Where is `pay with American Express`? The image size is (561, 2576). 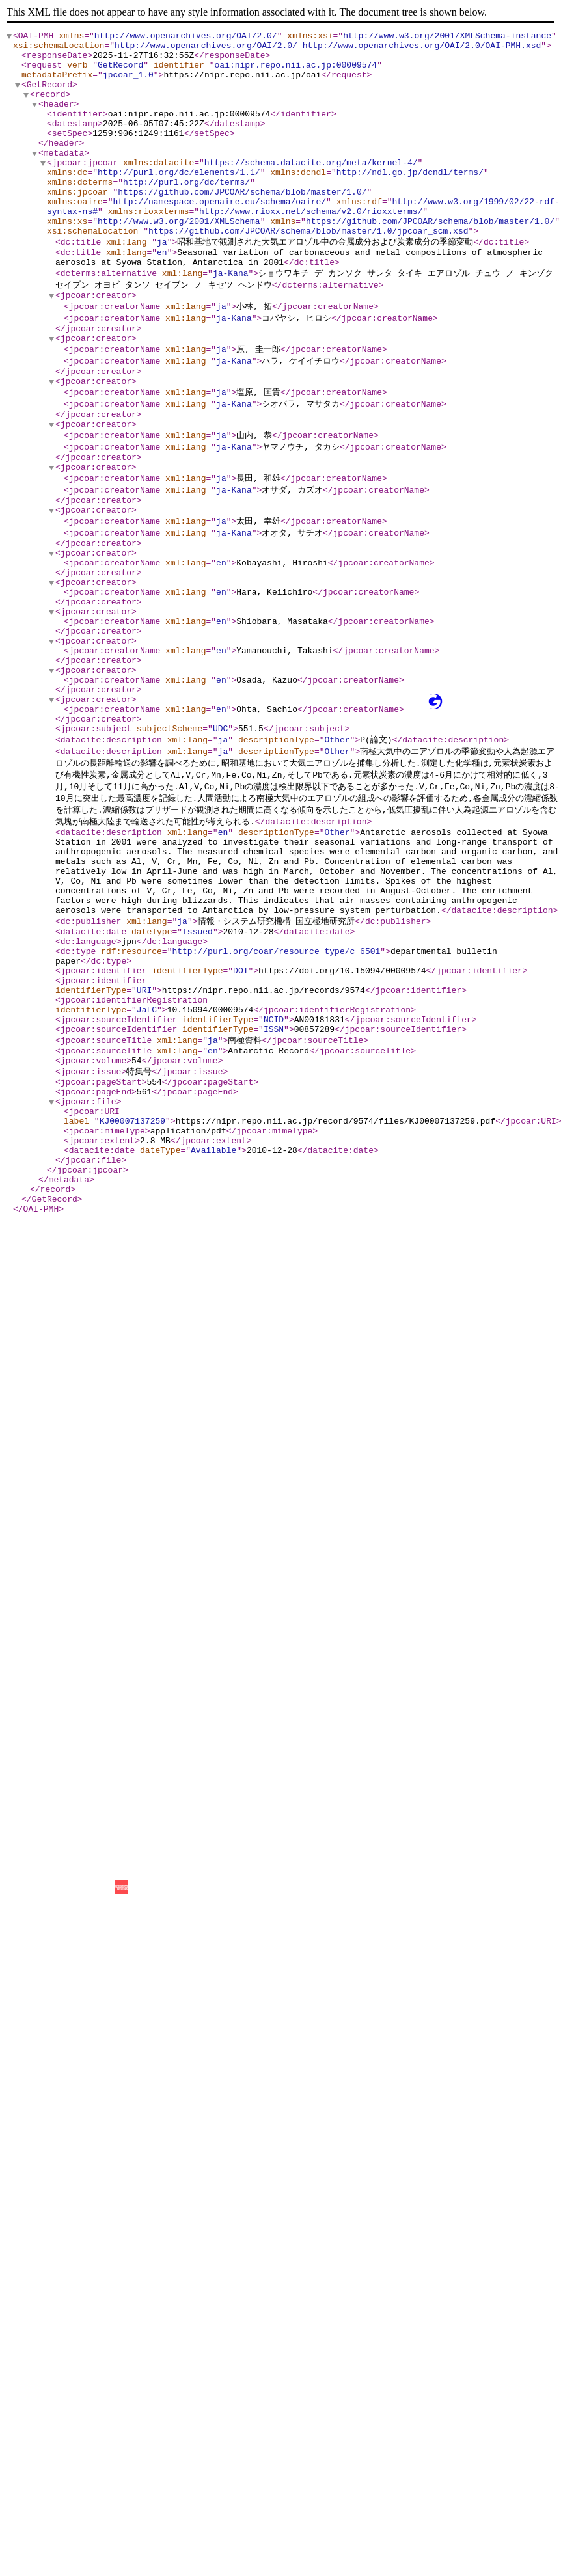 pay with American Express is located at coordinates (121, 1887).